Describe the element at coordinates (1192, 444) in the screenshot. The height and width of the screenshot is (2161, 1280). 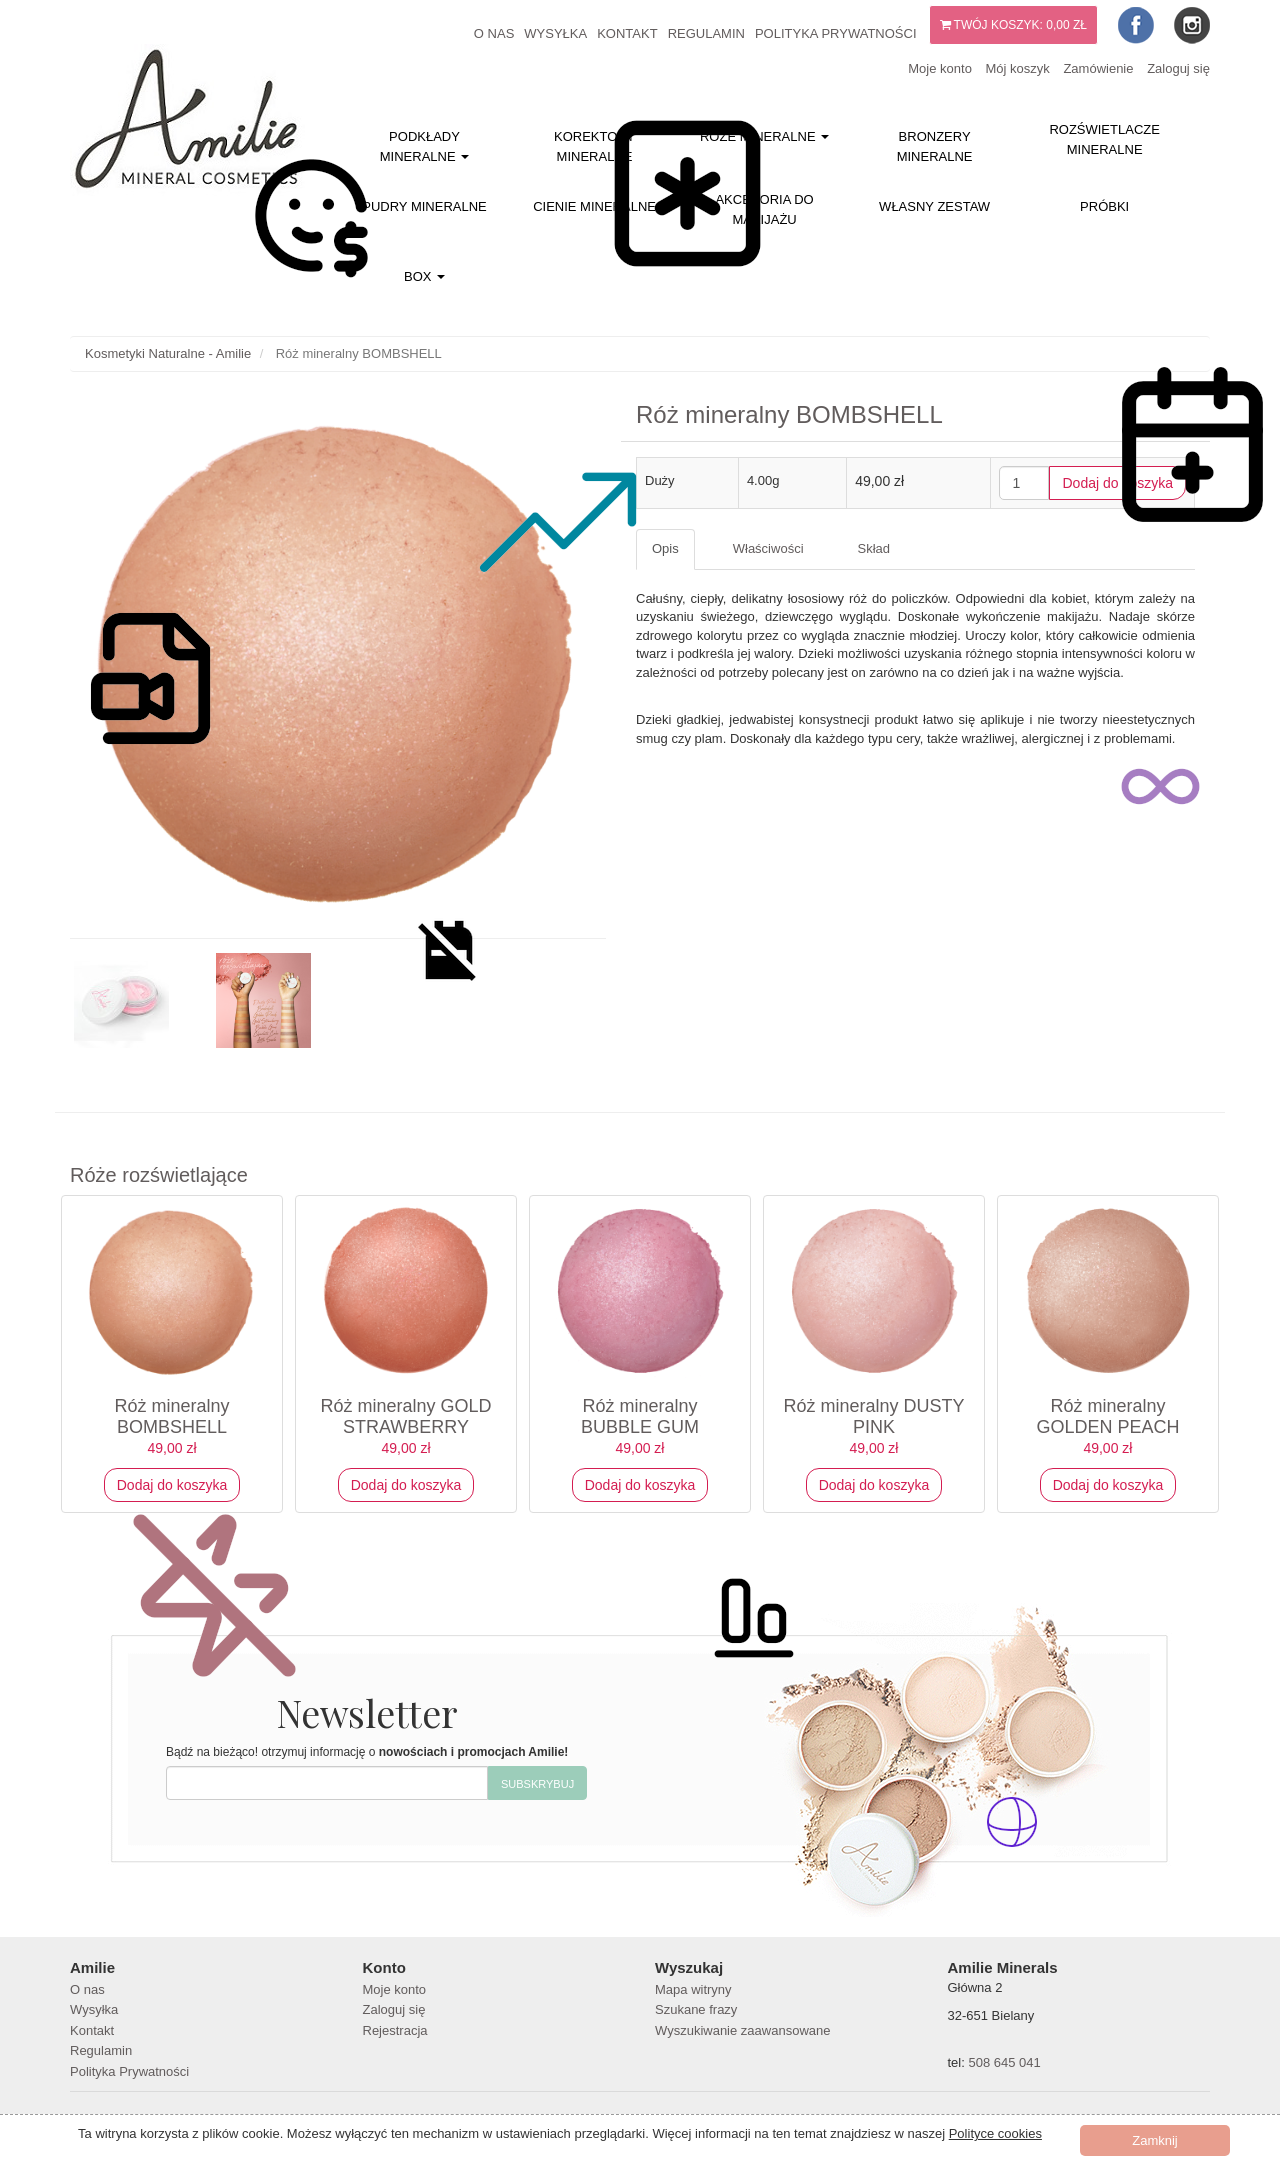
I see `add a new event to calendar` at that location.